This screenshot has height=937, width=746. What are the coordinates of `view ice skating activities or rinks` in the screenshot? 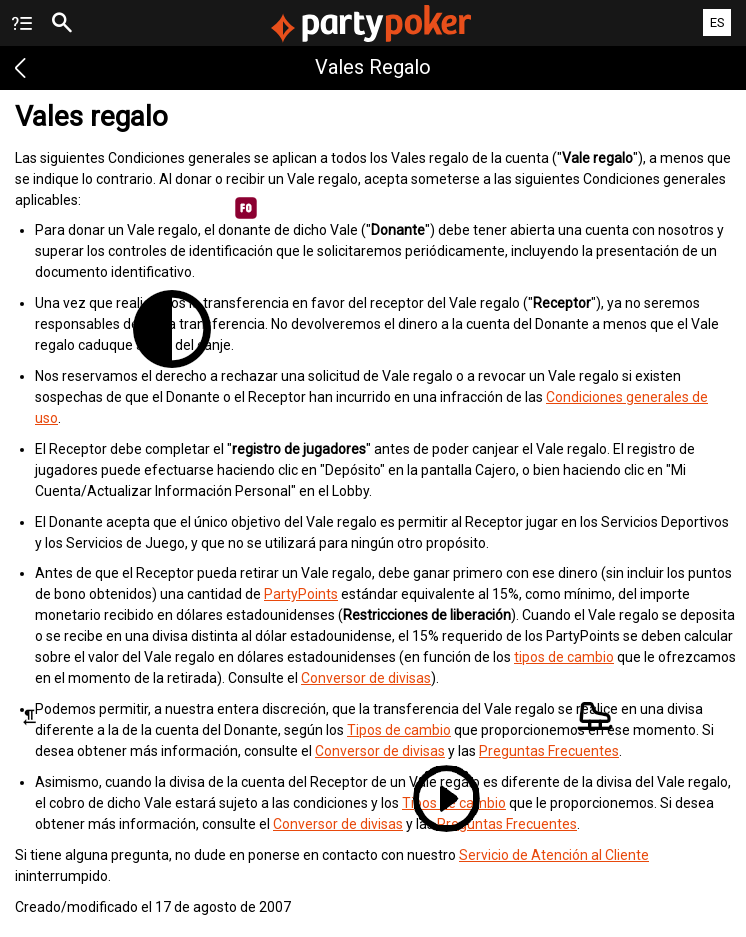 It's located at (595, 716).